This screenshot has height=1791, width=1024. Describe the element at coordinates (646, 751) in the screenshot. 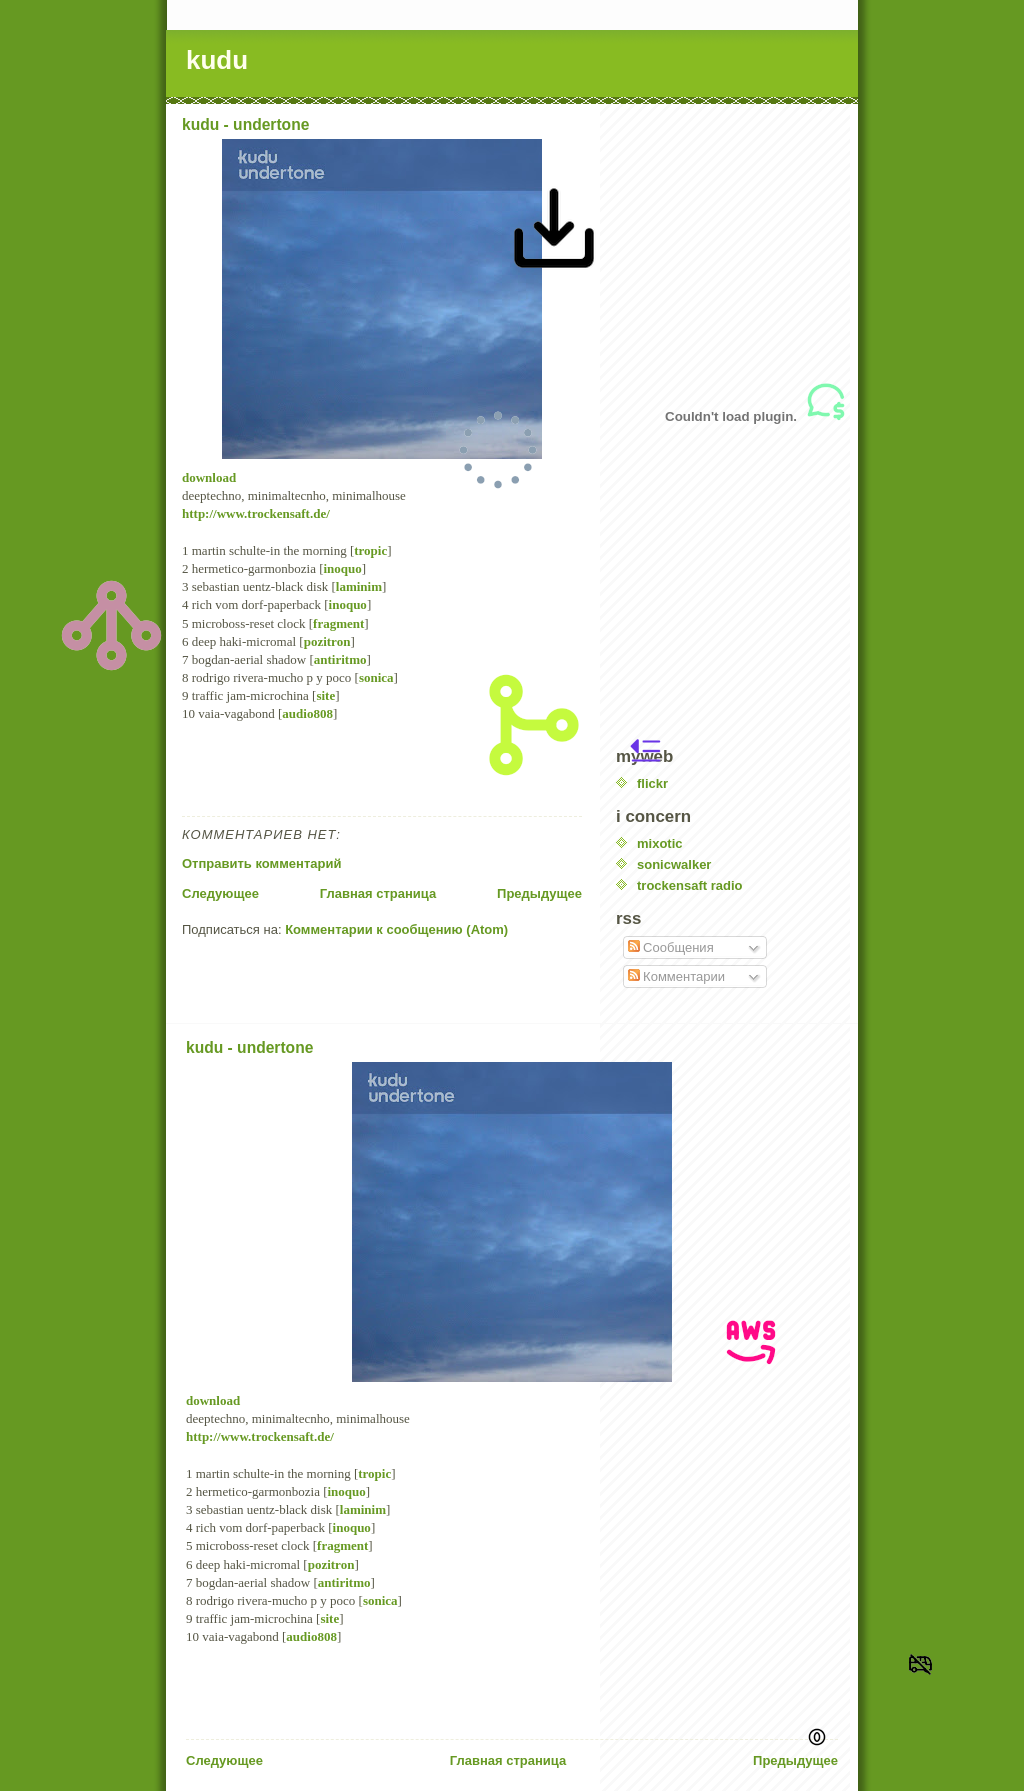

I see `decrease text indentation` at that location.